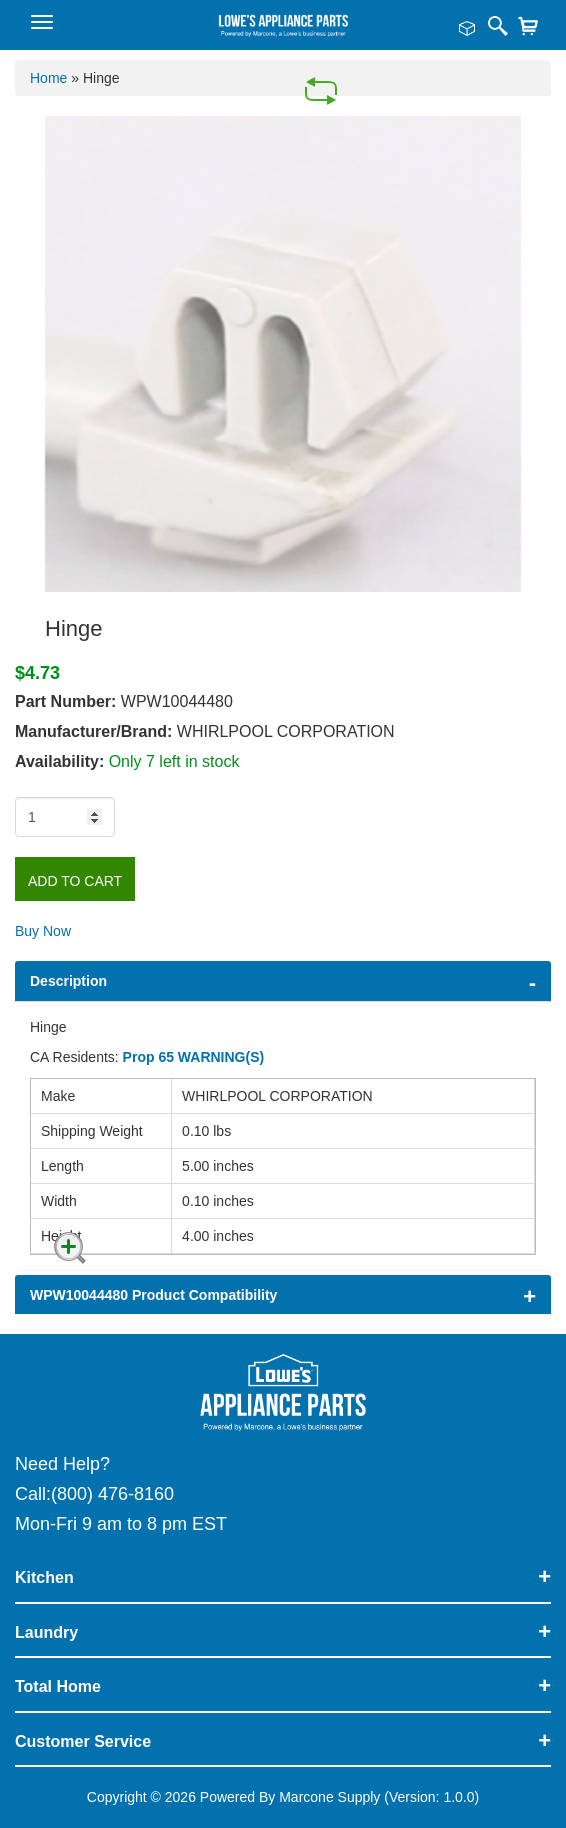 The height and width of the screenshot is (1828, 566). Describe the element at coordinates (70, 1248) in the screenshot. I see `zoom in on file or document content` at that location.